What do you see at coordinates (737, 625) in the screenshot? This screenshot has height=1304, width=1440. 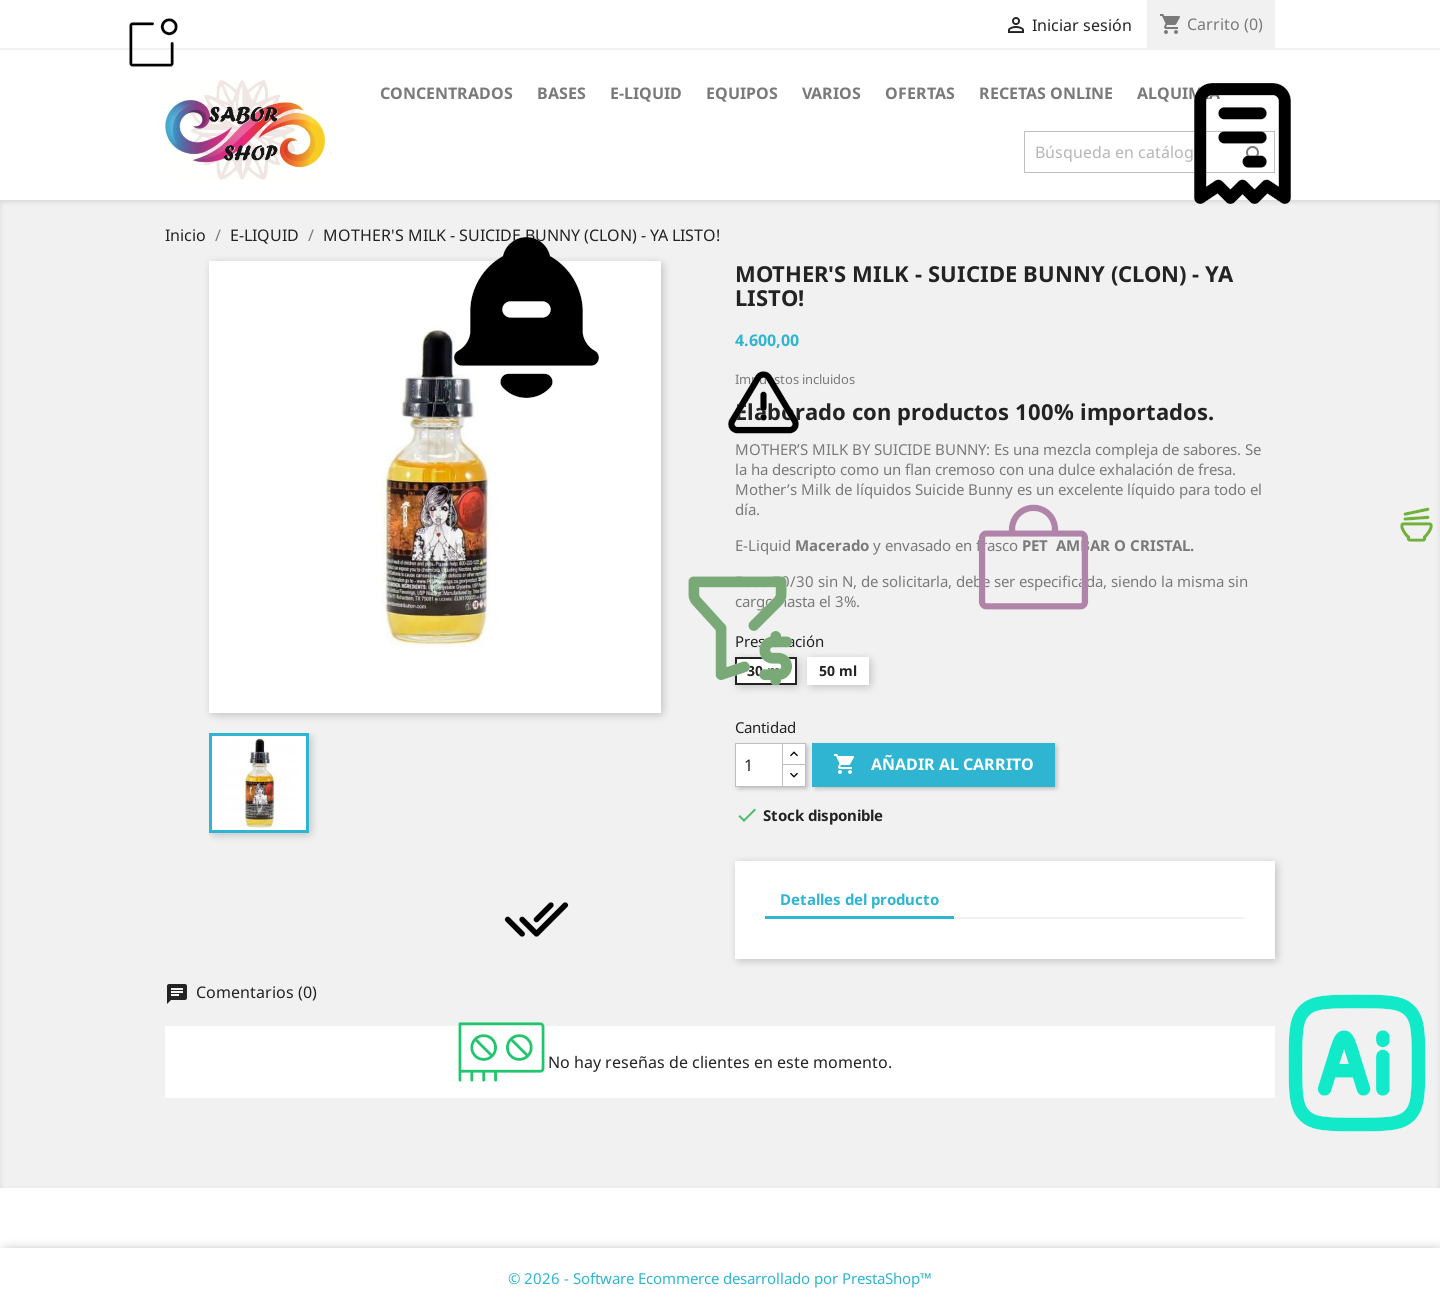 I see `filter results by price or cost` at bounding box center [737, 625].